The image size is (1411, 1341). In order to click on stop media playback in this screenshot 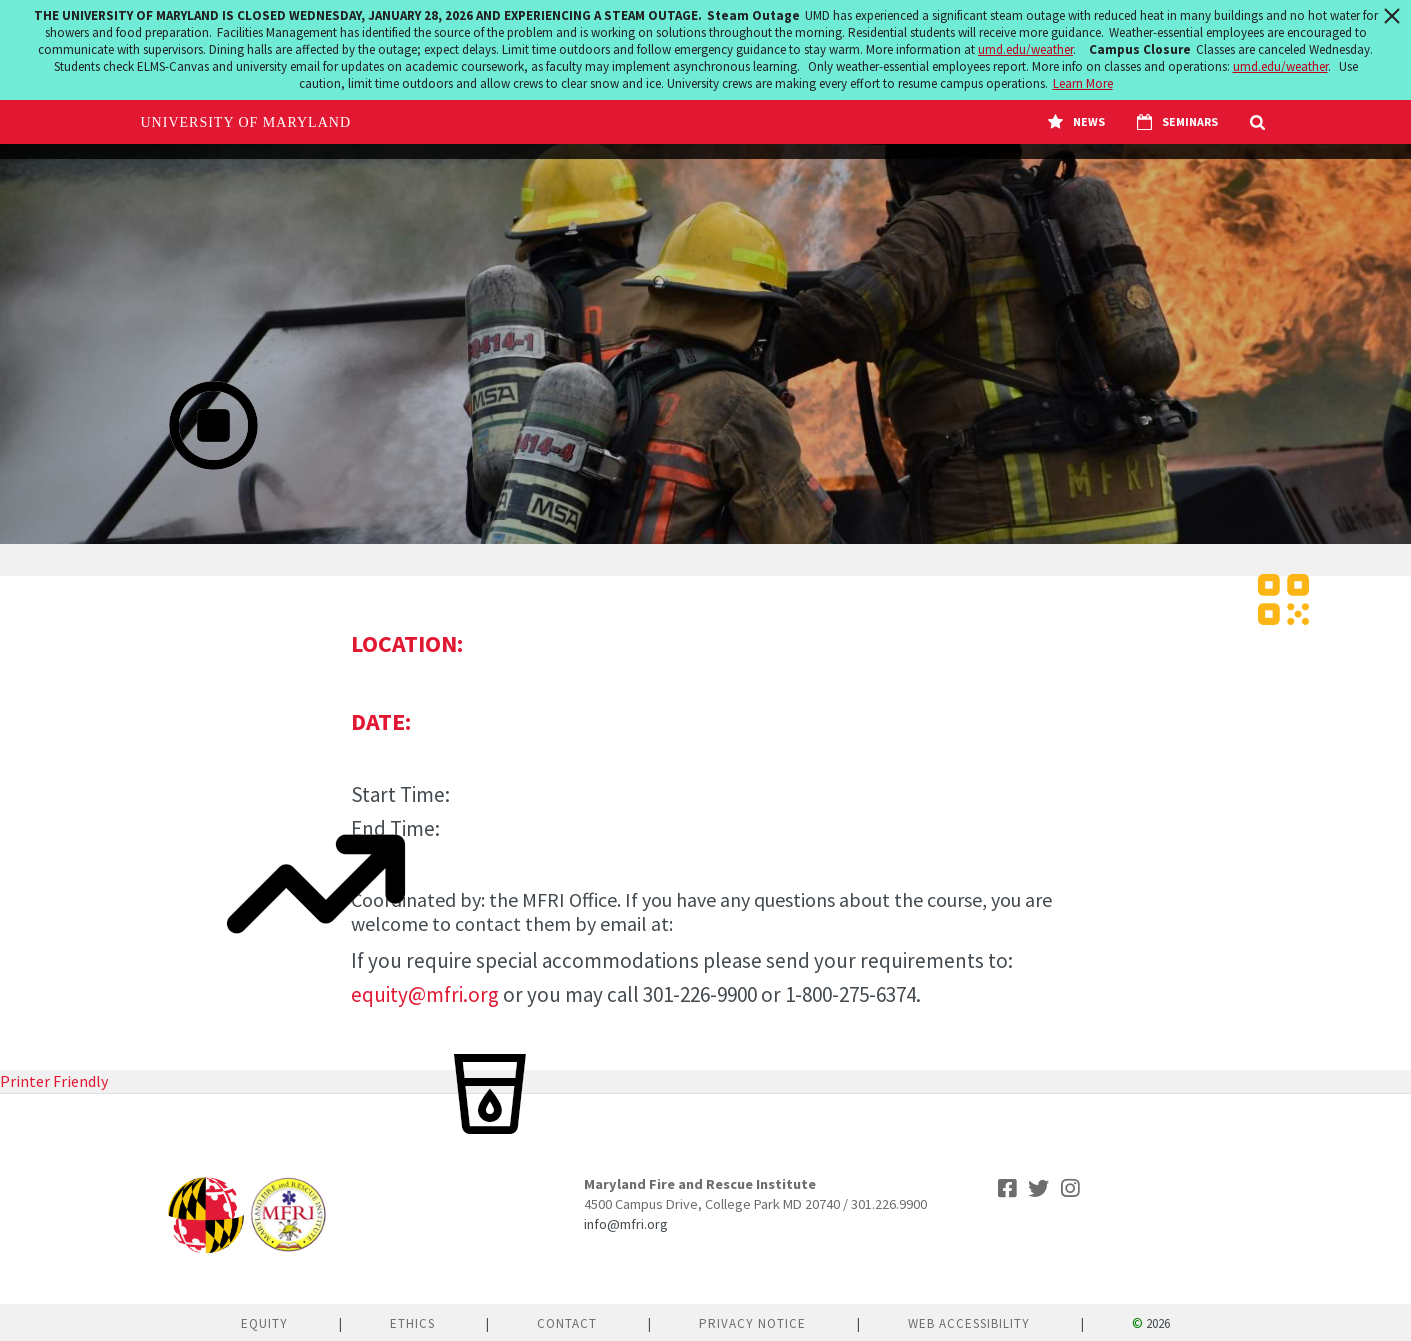, I will do `click(213, 425)`.